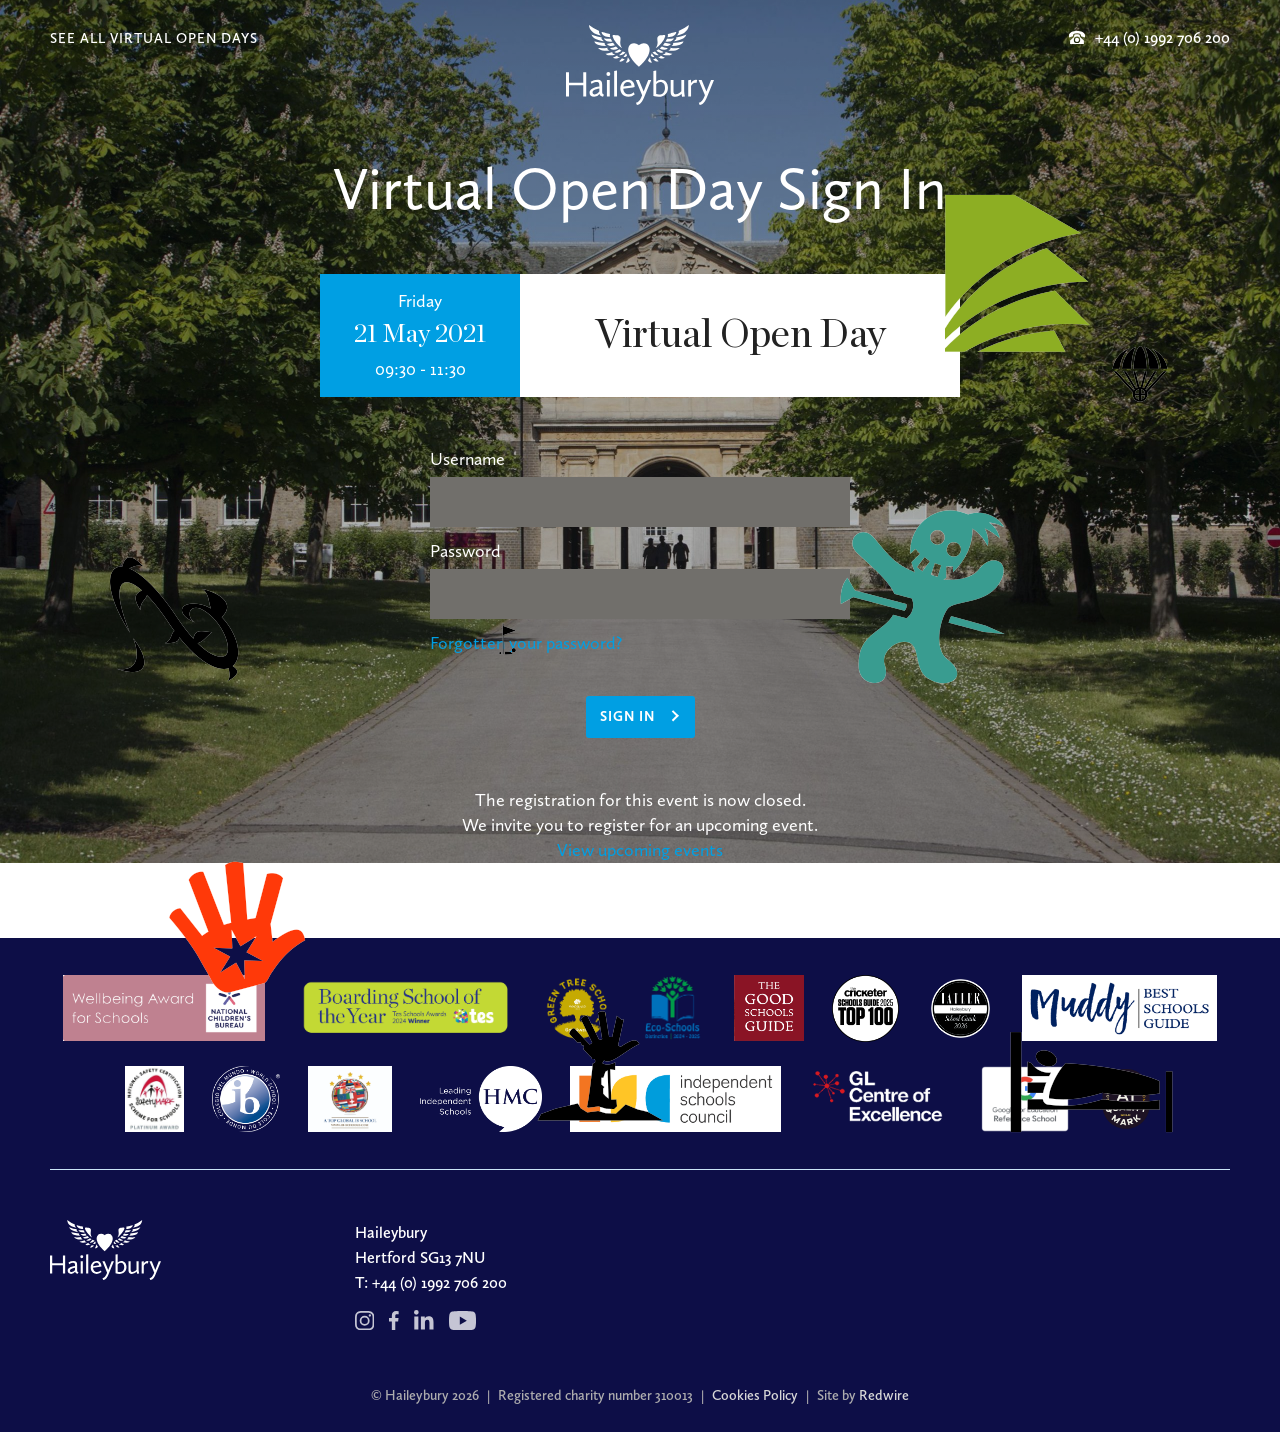 The image size is (1280, 1432). I want to click on cast a curse or hex on an opponent, so click(925, 596).